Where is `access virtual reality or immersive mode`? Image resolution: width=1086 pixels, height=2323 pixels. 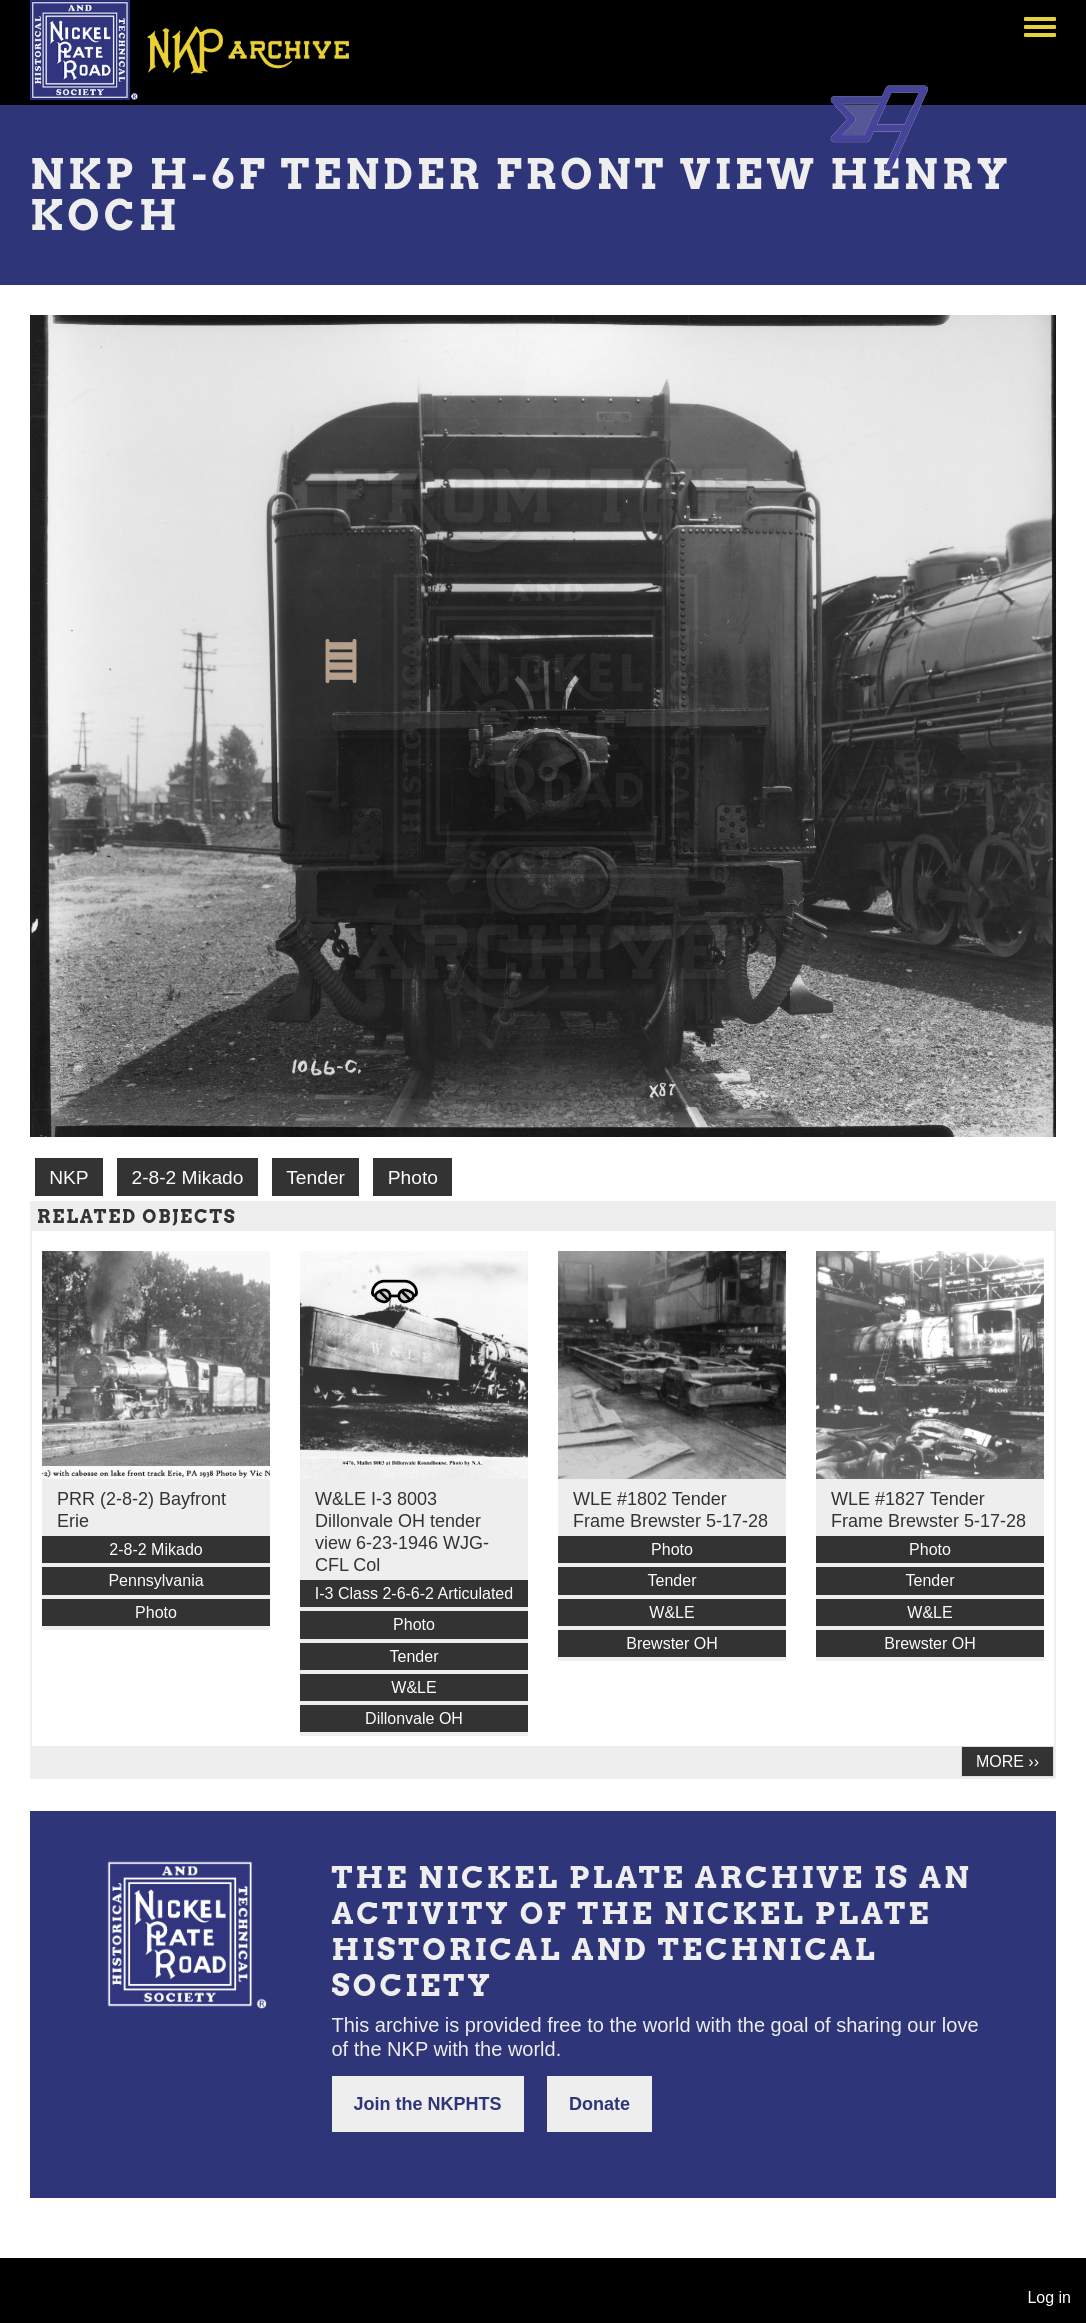
access virtual reality or immersive mode is located at coordinates (394, 1291).